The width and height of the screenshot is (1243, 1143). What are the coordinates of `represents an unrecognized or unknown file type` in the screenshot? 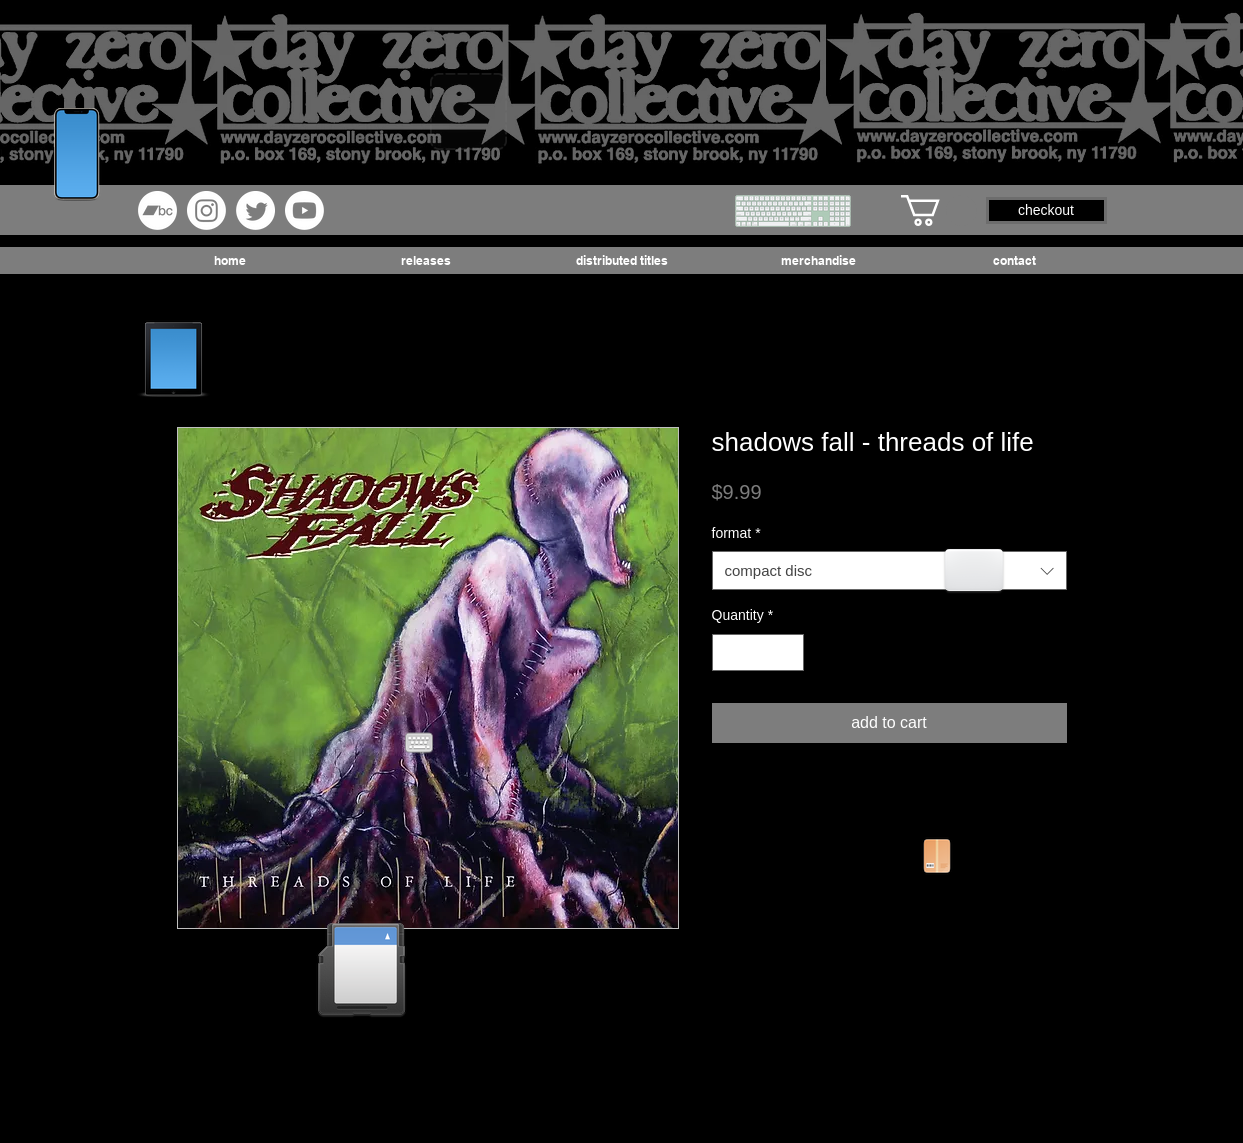 It's located at (468, 111).